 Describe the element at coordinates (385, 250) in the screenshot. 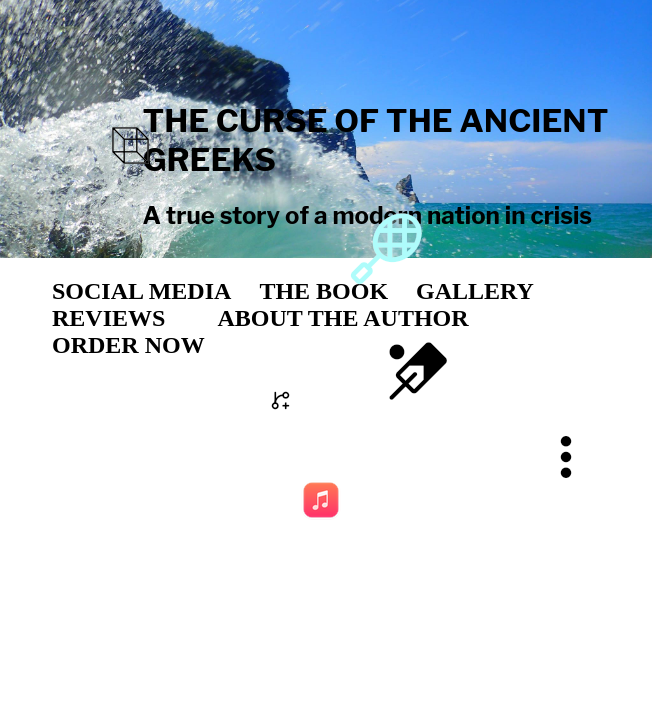

I see `access tennis or racquet sports features` at that location.